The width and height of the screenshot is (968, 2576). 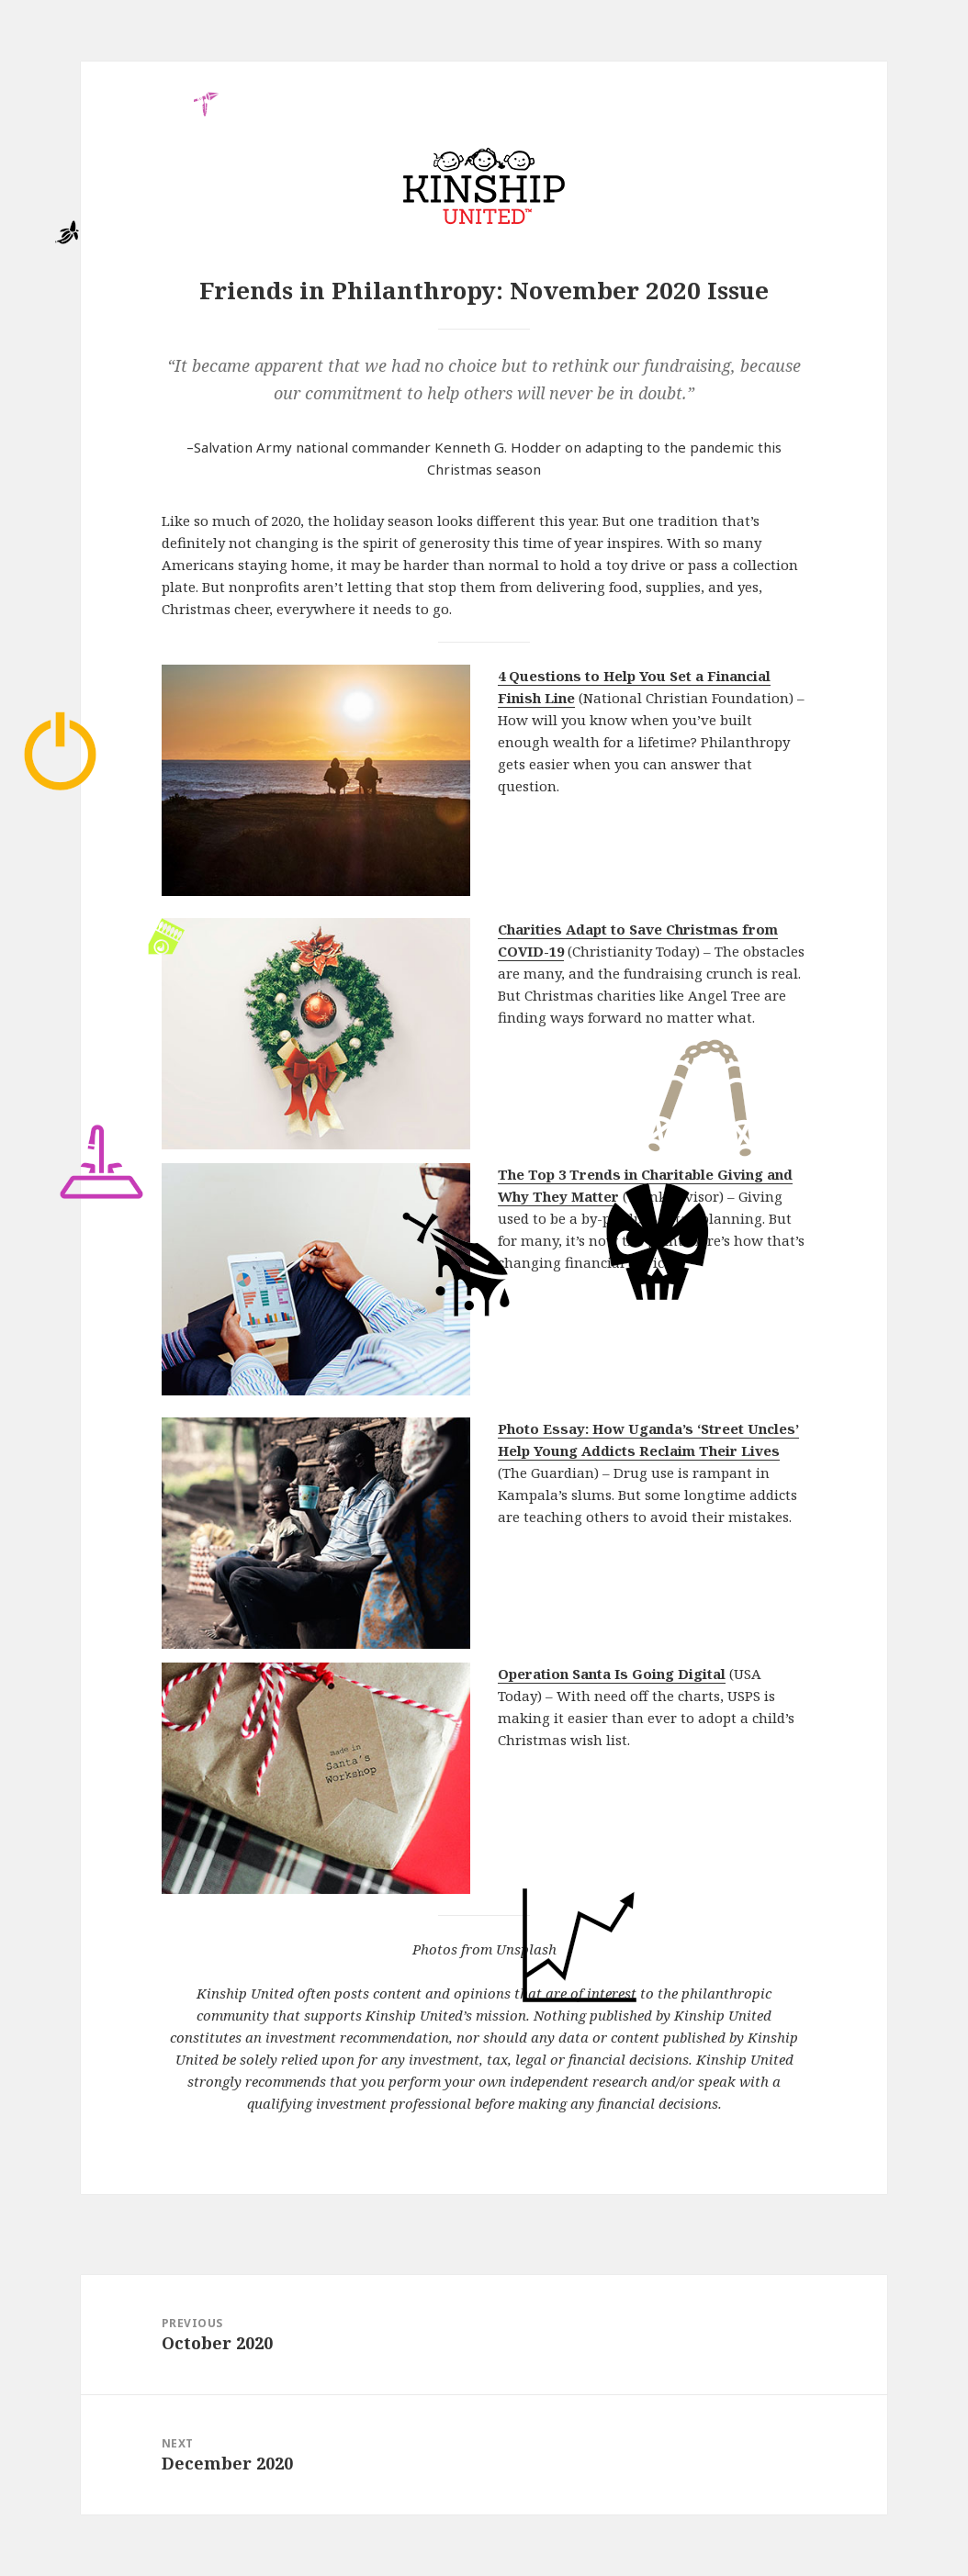 I want to click on turn device on or off, so click(x=60, y=750).